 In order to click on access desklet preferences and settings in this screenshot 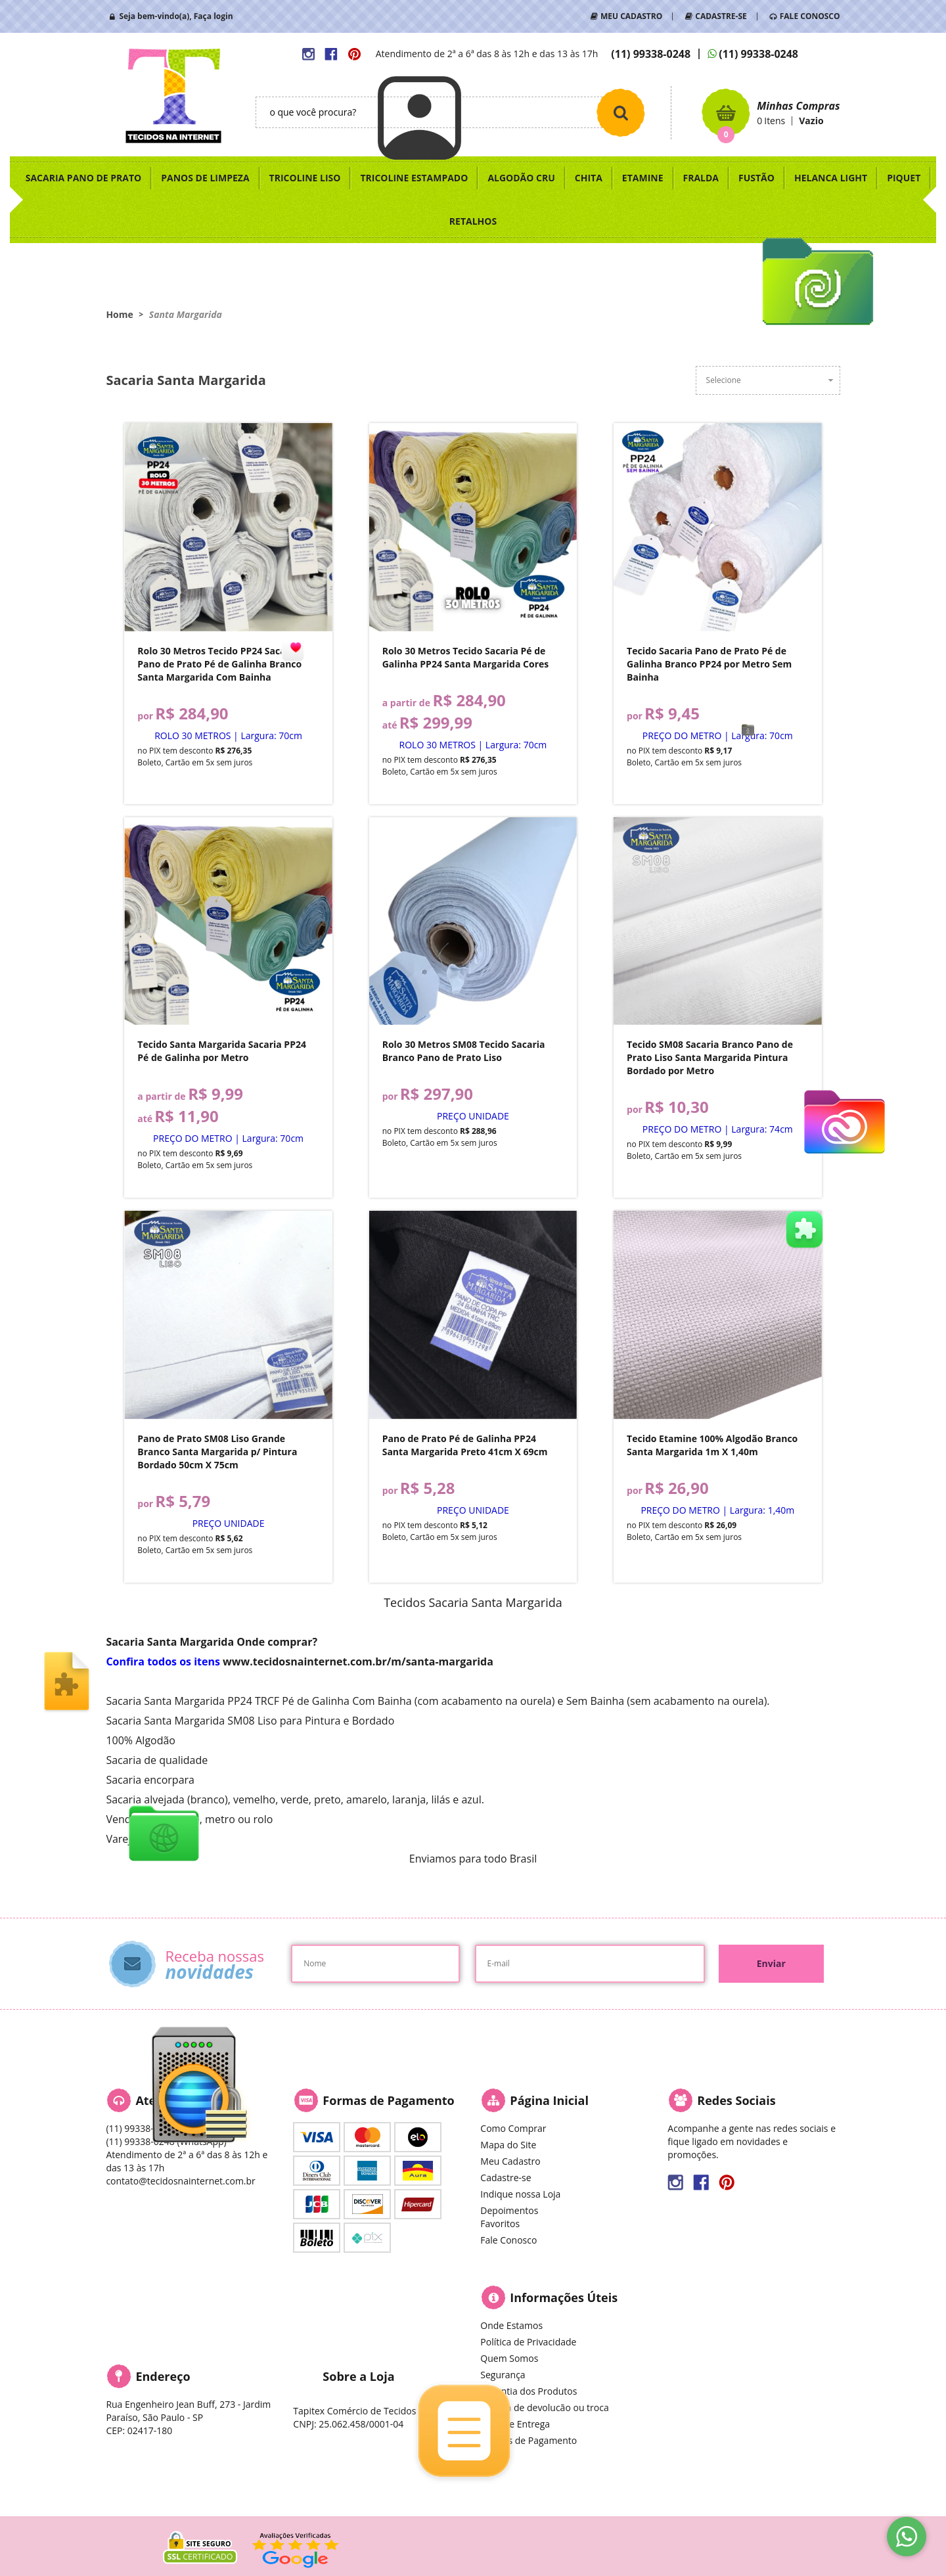, I will do `click(464, 2432)`.